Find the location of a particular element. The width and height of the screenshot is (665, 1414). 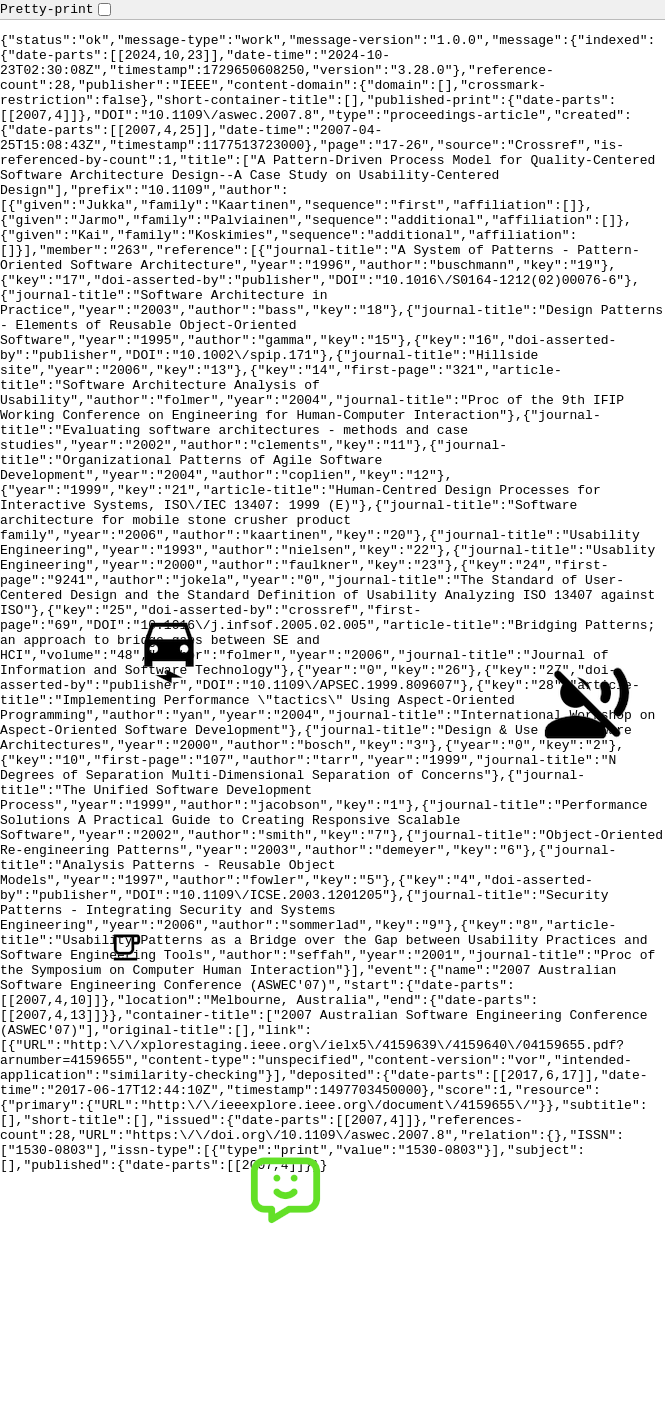

mute voice narration or screen reader is located at coordinates (587, 704).